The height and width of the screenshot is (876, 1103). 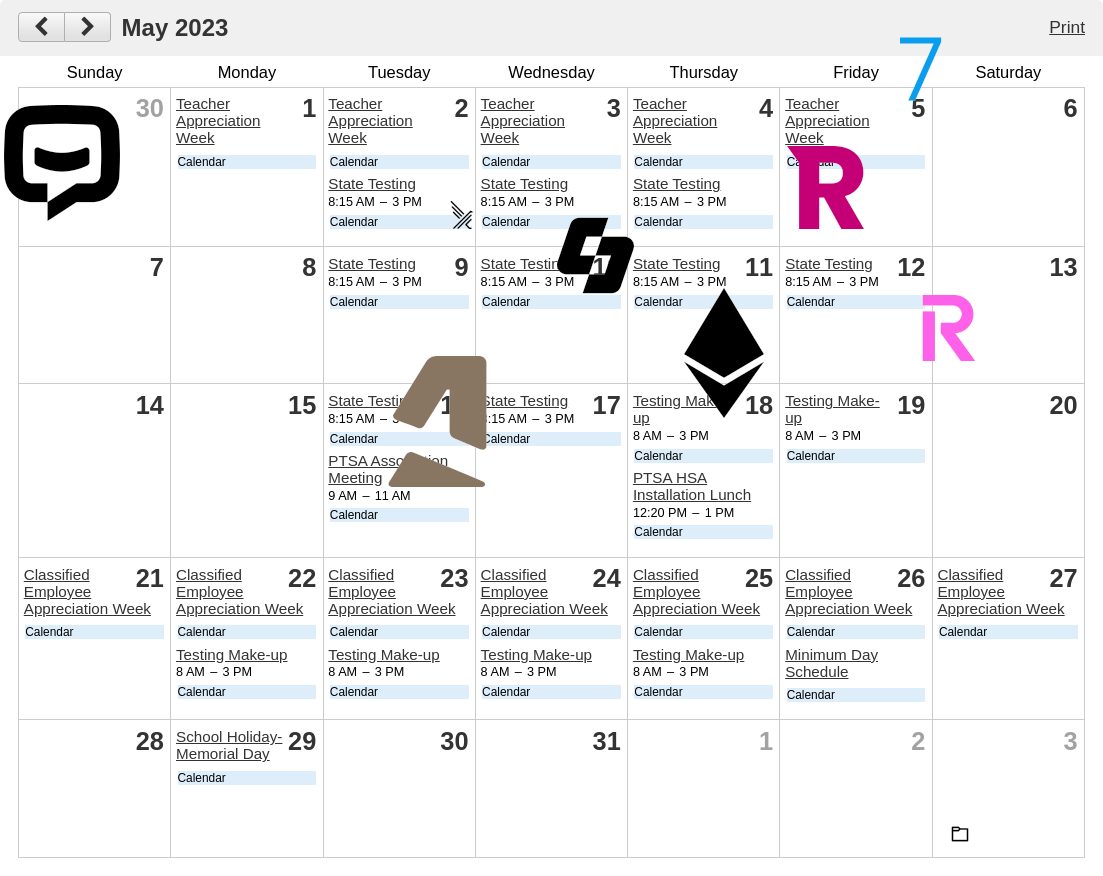 What do you see at coordinates (437, 421) in the screenshot?
I see `visit gsmarena website for phone specs and reviews` at bounding box center [437, 421].